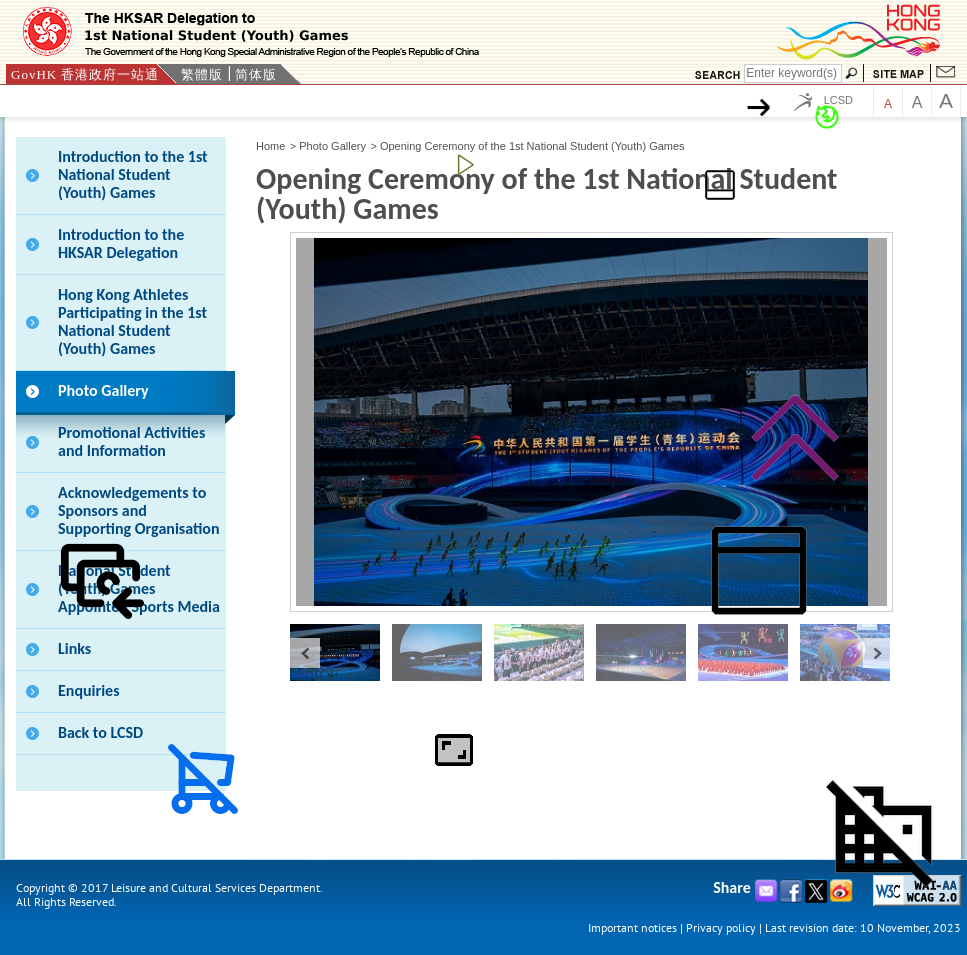 Image resolution: width=967 pixels, height=955 pixels. I want to click on request a refund or money back, so click(100, 575).